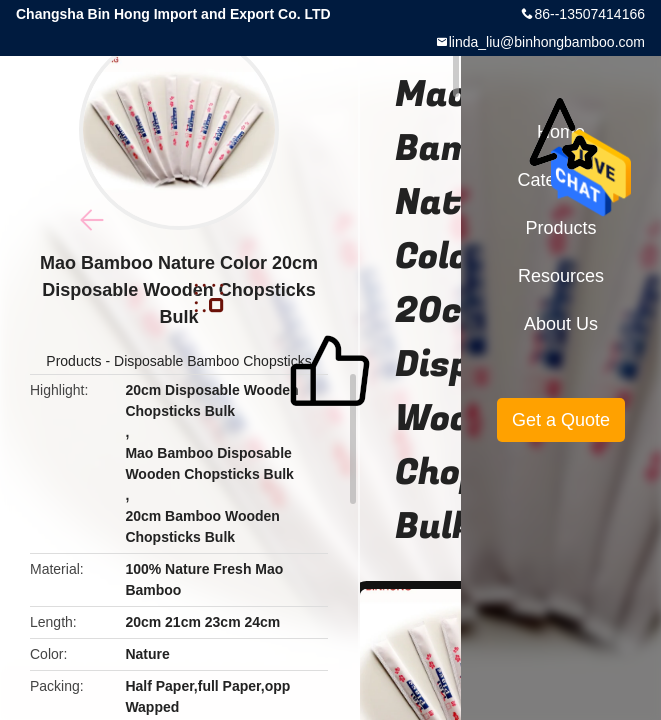 Image resolution: width=661 pixels, height=720 pixels. What do you see at coordinates (209, 298) in the screenshot?
I see `align element to bottom-right corner` at bounding box center [209, 298].